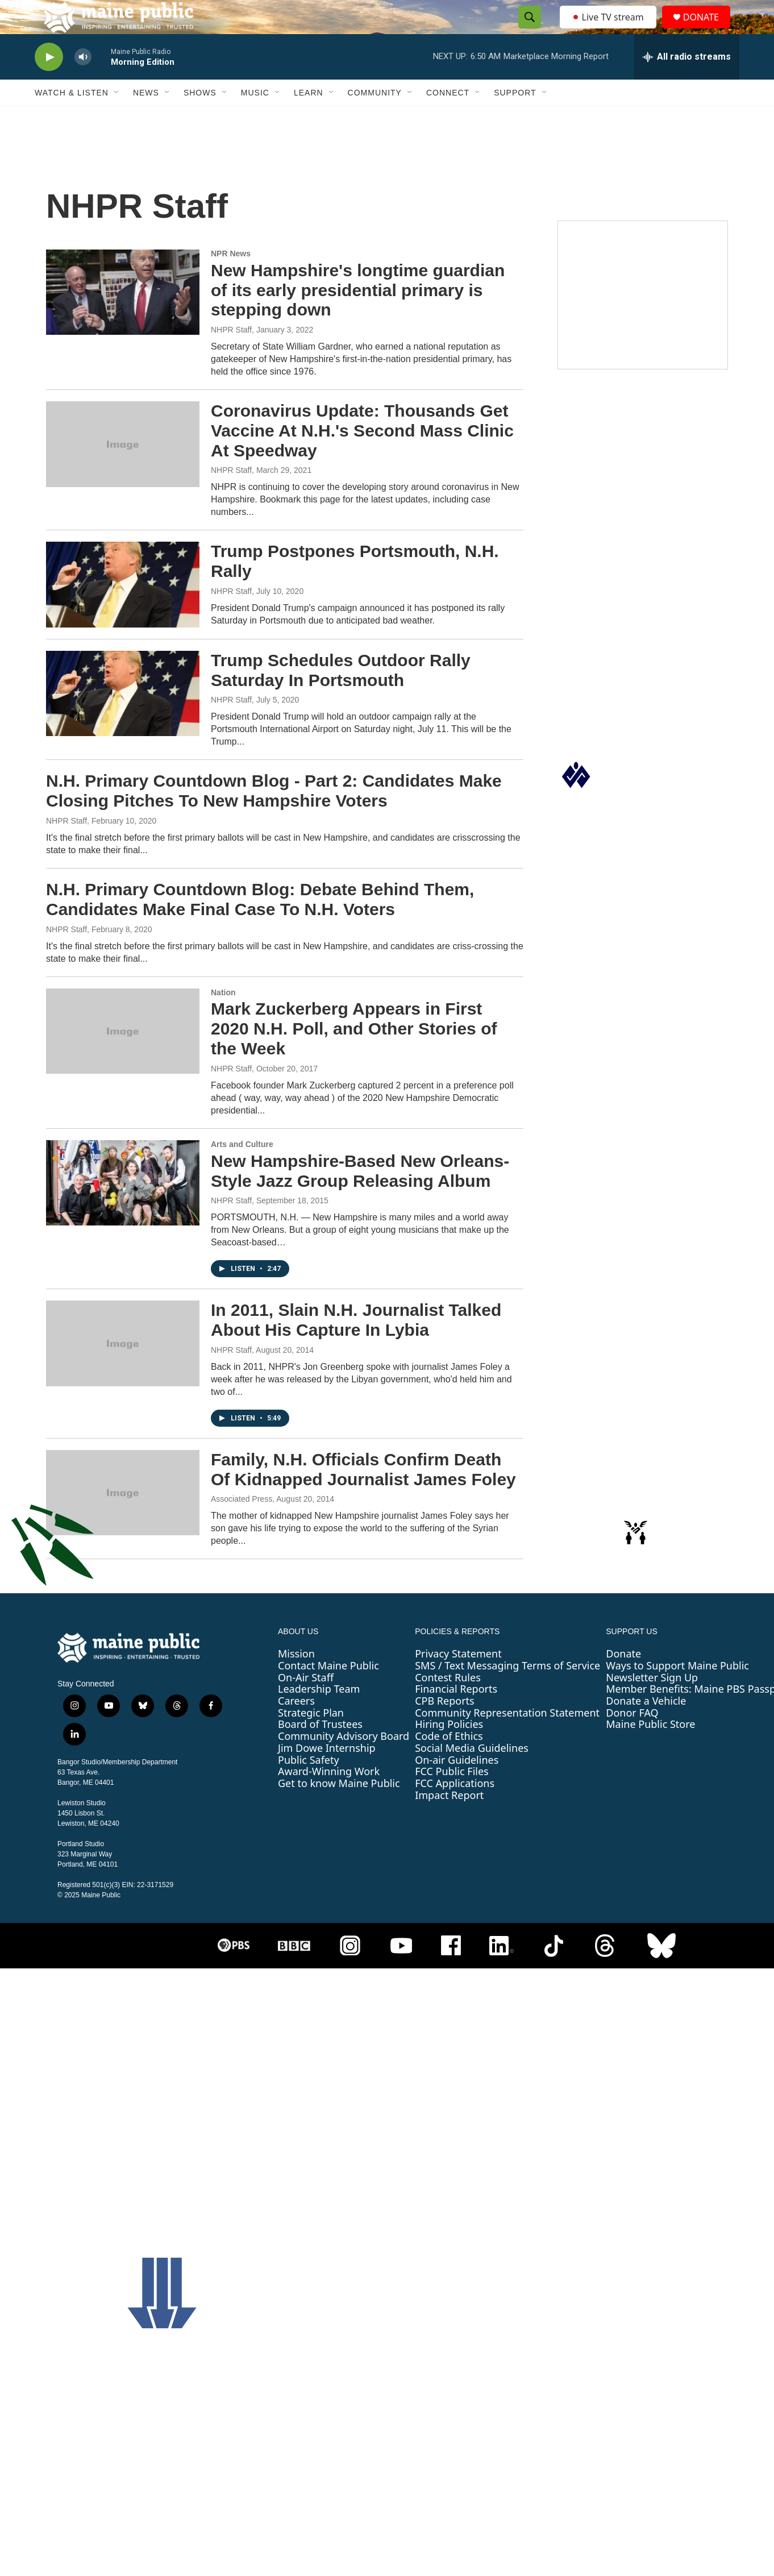 The width and height of the screenshot is (774, 2576). I want to click on activate a powerful downward attack or smash move, so click(162, 2293).